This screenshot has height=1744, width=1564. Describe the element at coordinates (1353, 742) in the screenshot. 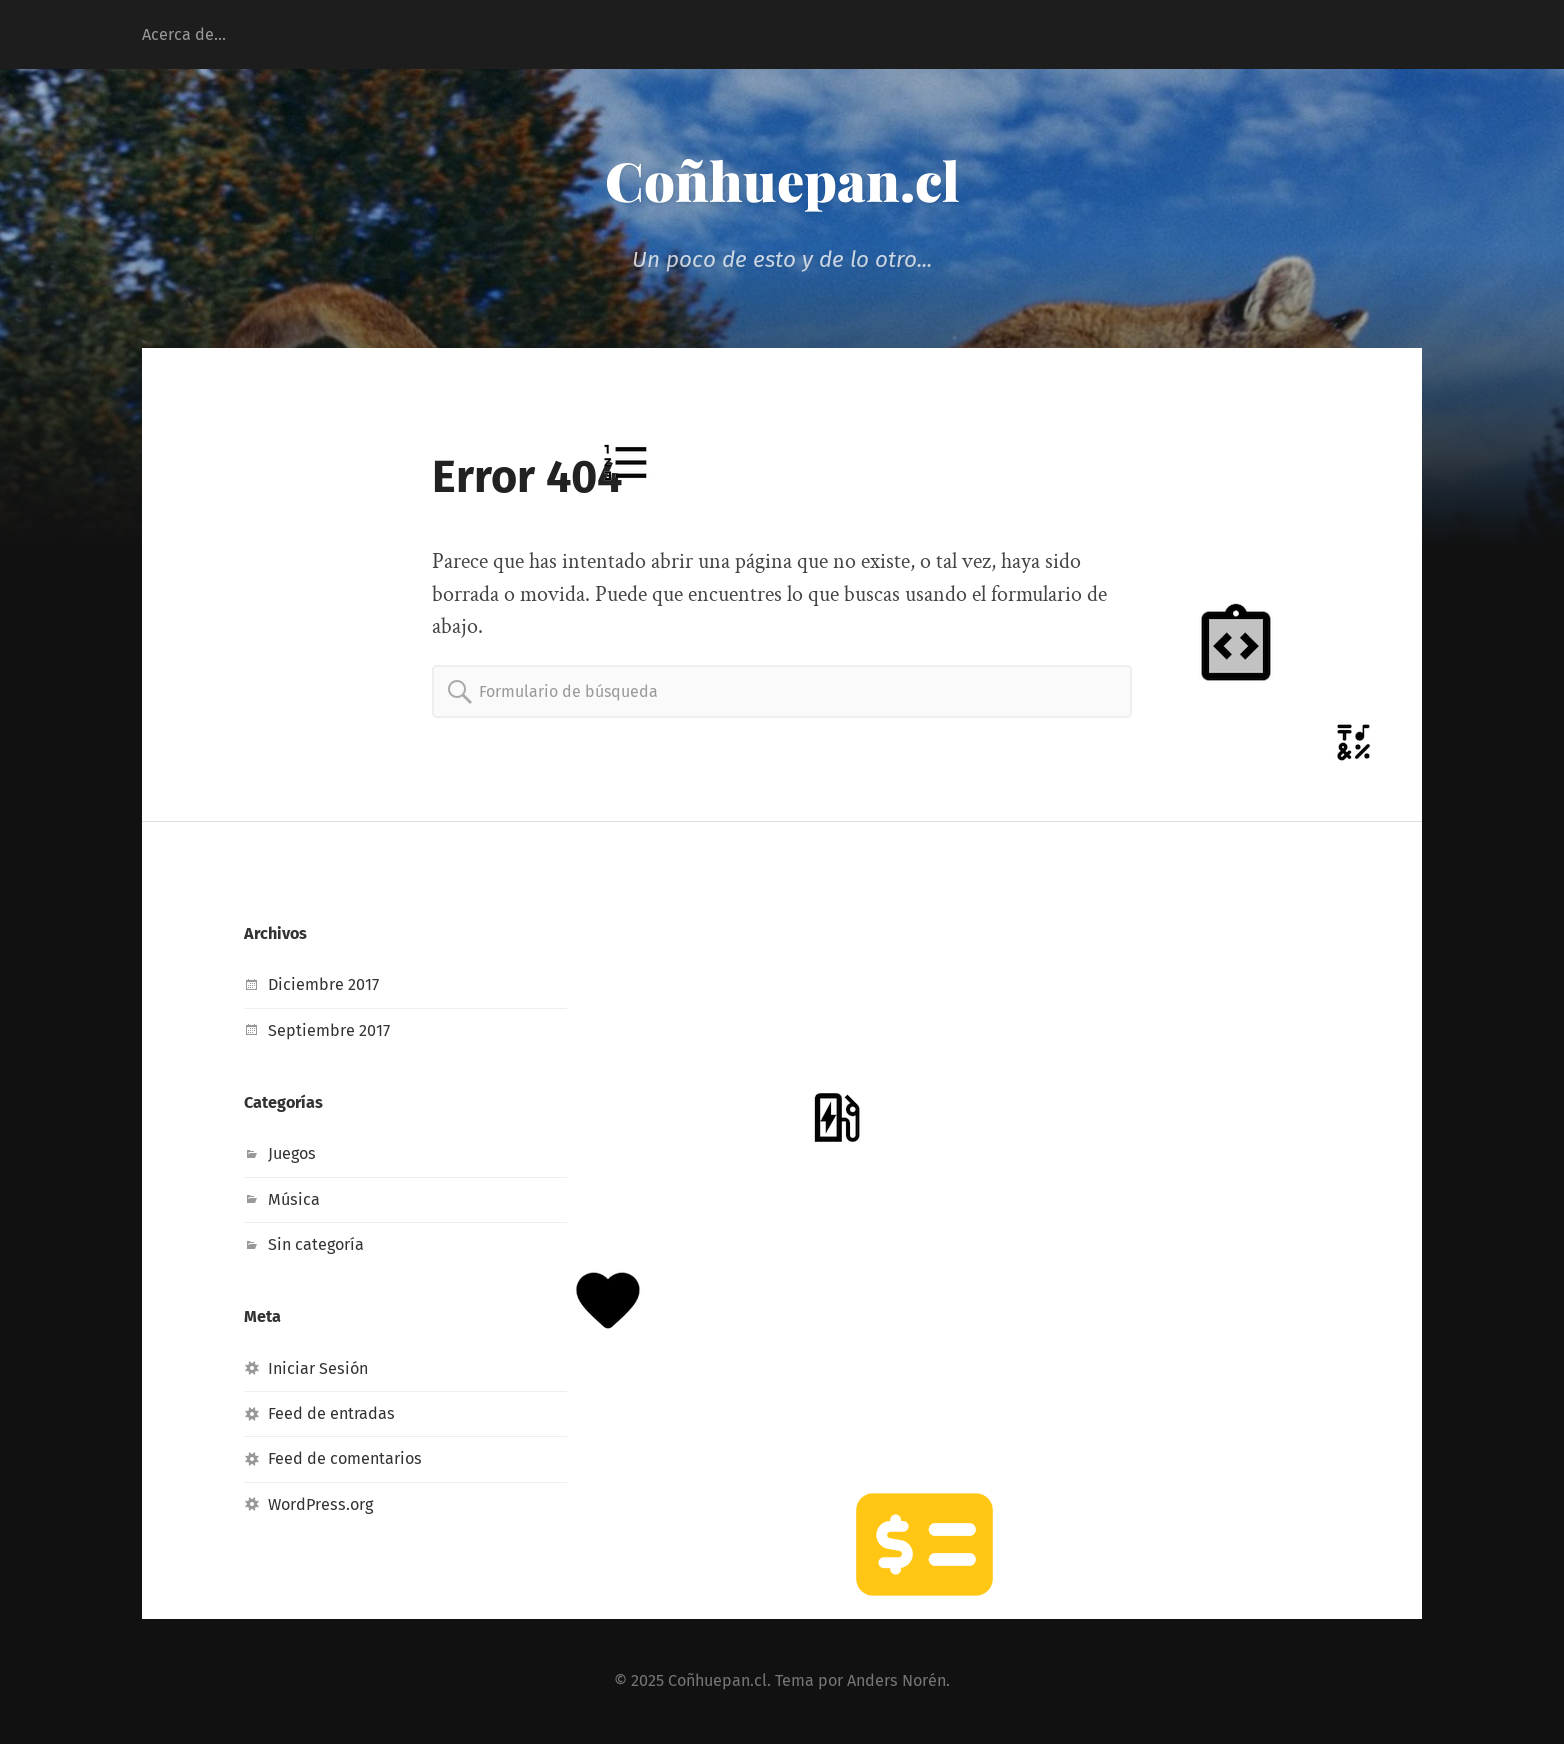

I see `access special characters and symbols keyboard` at that location.